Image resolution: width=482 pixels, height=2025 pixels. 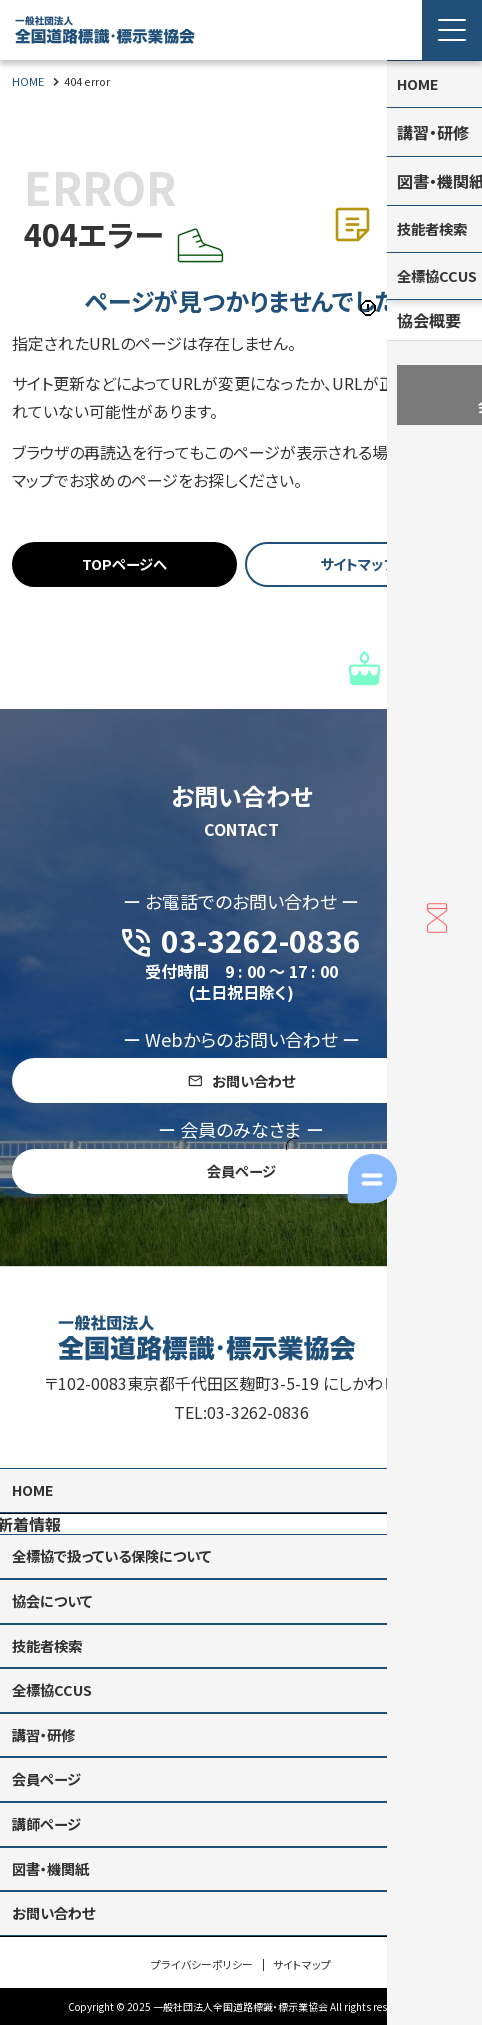 What do you see at coordinates (437, 918) in the screenshot?
I see `indicates a timer or countdown just started` at bounding box center [437, 918].